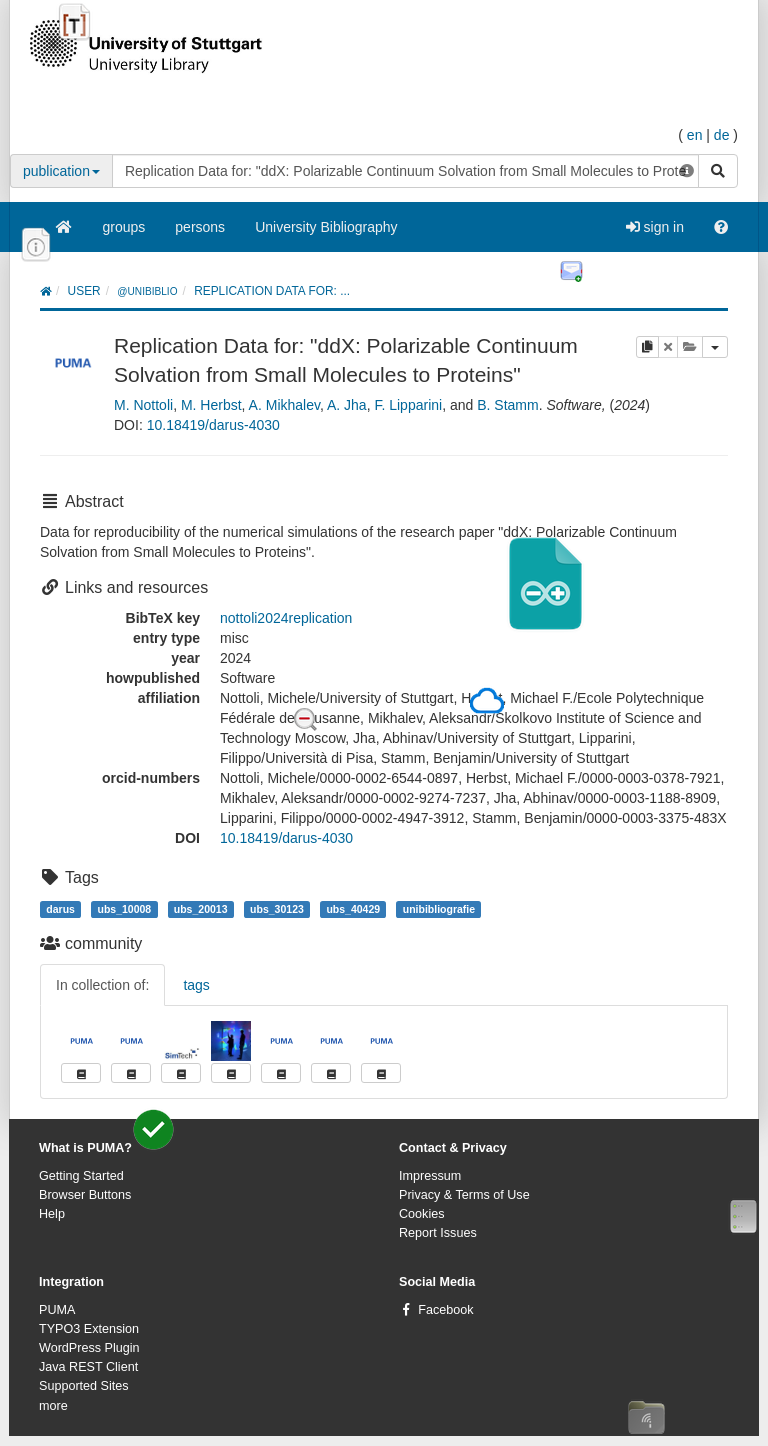 This screenshot has height=1446, width=768. I want to click on confirm or accept an action, so click(153, 1129).